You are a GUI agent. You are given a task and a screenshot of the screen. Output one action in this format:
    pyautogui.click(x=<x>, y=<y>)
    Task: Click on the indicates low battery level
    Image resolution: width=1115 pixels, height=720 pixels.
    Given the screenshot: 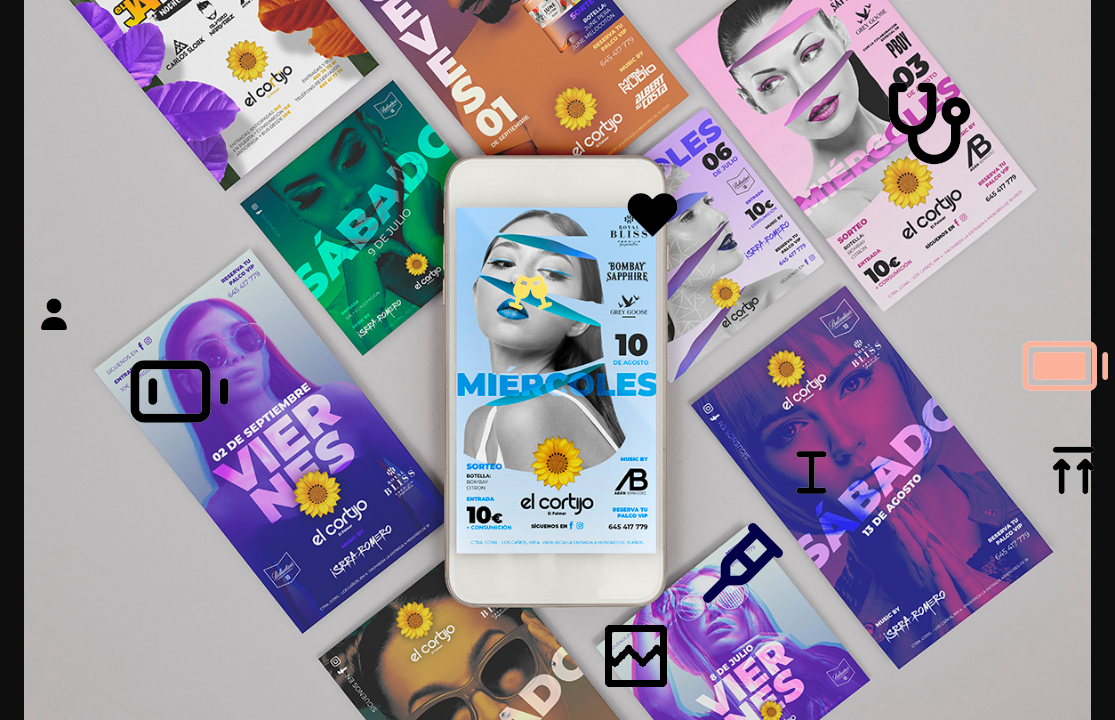 What is the action you would take?
    pyautogui.click(x=179, y=391)
    